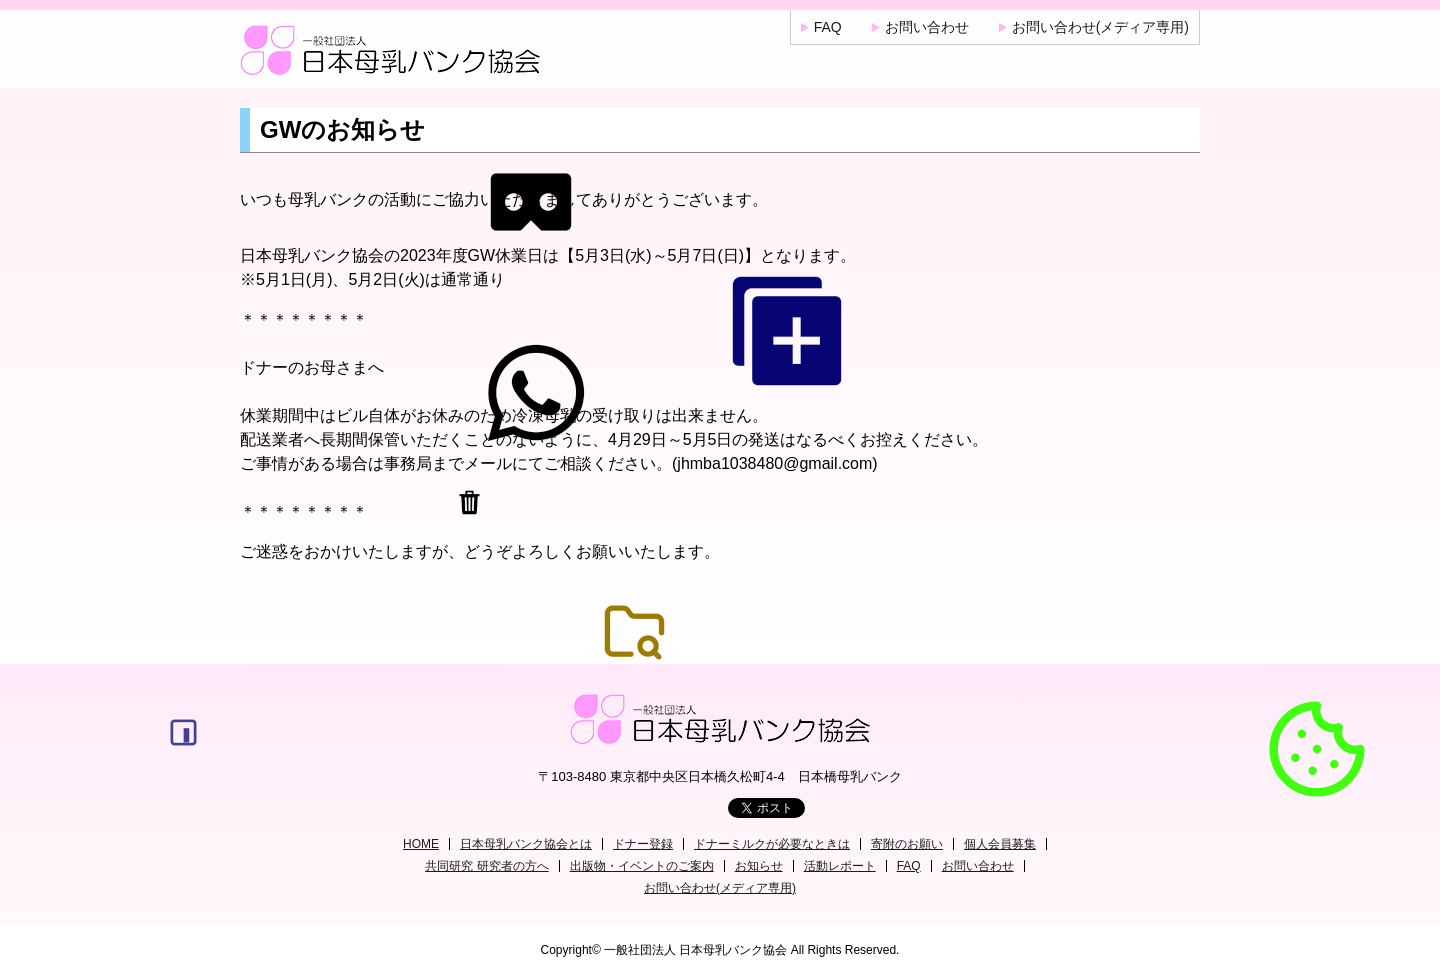 Image resolution: width=1440 pixels, height=976 pixels. Describe the element at coordinates (183, 732) in the screenshot. I see `npm package manager logo` at that location.